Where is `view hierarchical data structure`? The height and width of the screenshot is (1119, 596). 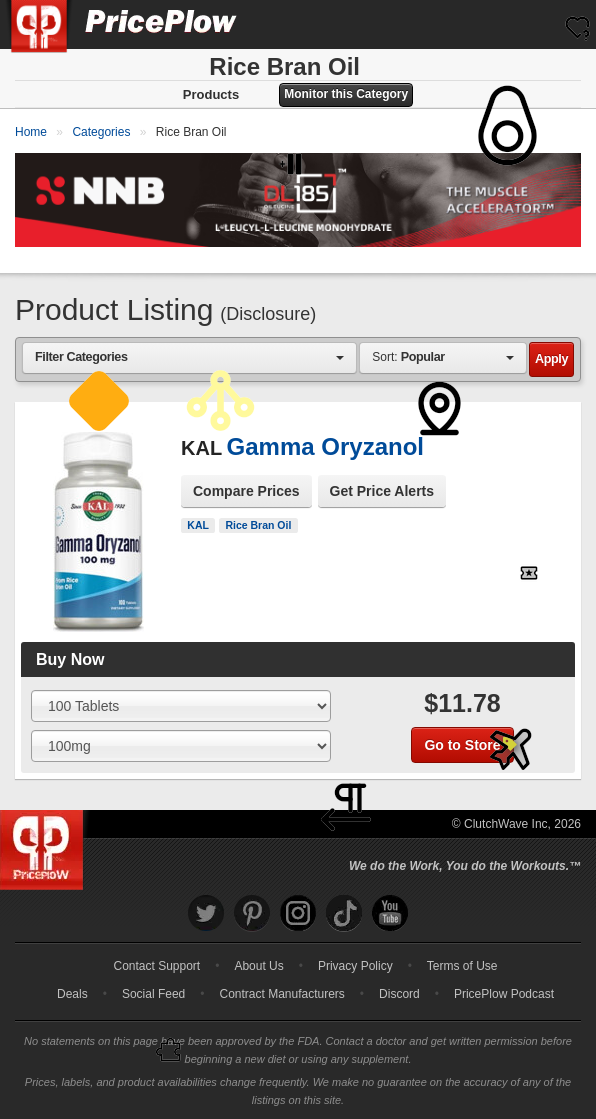 view hierarchical data structure is located at coordinates (220, 400).